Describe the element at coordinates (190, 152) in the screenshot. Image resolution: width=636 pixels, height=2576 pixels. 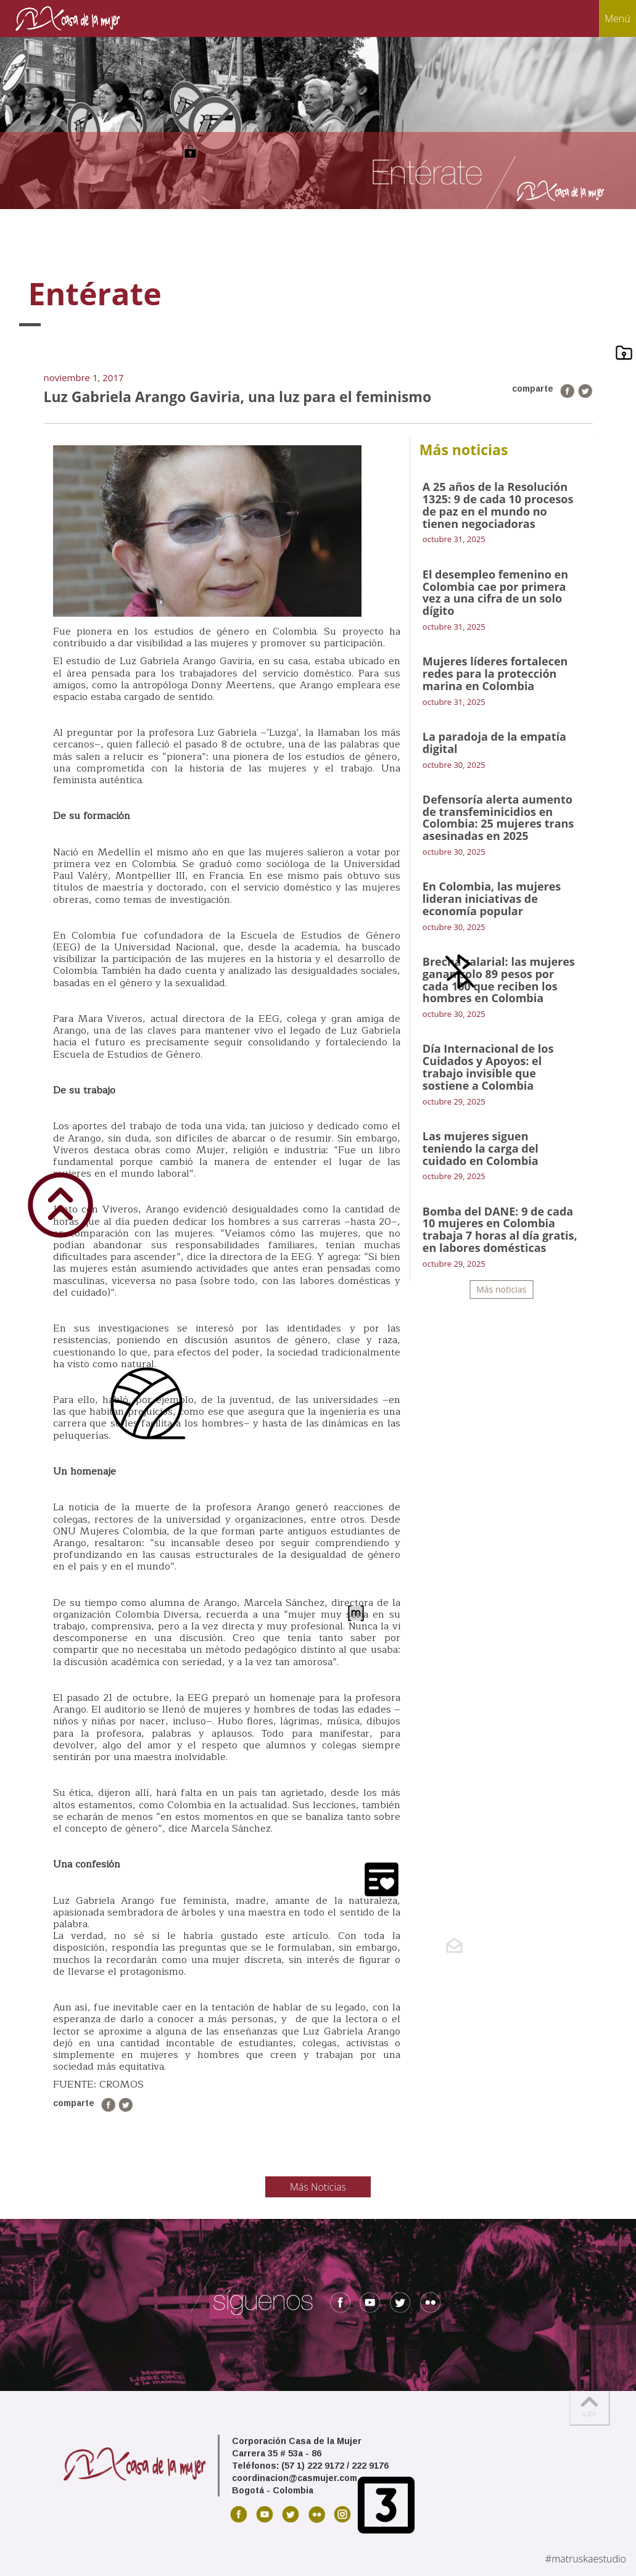
I see `unlocked or unsecured state` at that location.